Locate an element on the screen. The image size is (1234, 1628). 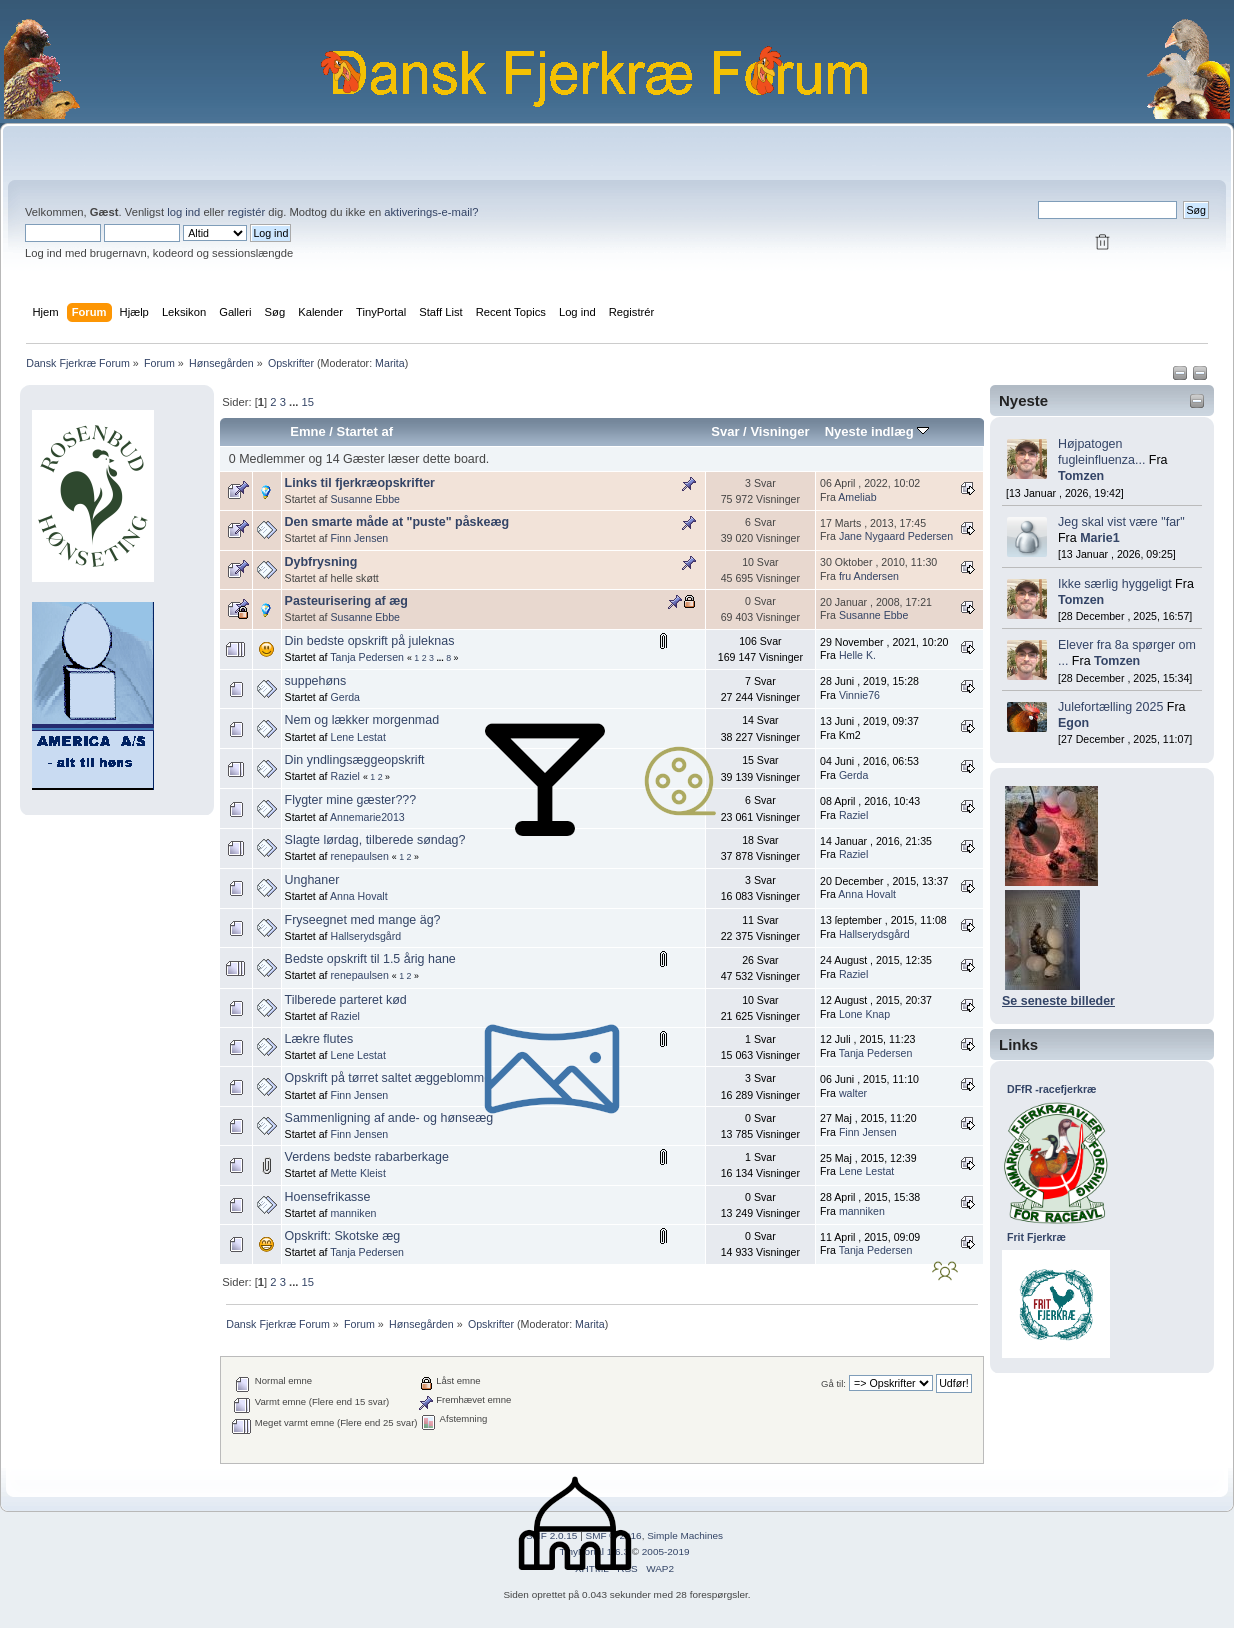
access video or movie library is located at coordinates (679, 781).